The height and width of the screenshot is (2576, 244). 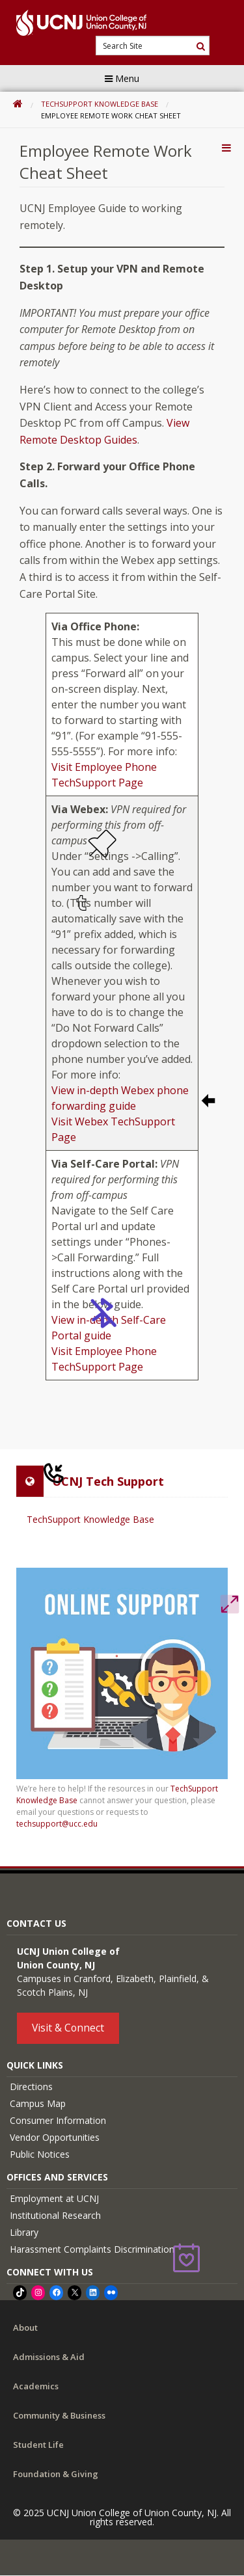 I want to click on open Tumblr app, so click(x=81, y=903).